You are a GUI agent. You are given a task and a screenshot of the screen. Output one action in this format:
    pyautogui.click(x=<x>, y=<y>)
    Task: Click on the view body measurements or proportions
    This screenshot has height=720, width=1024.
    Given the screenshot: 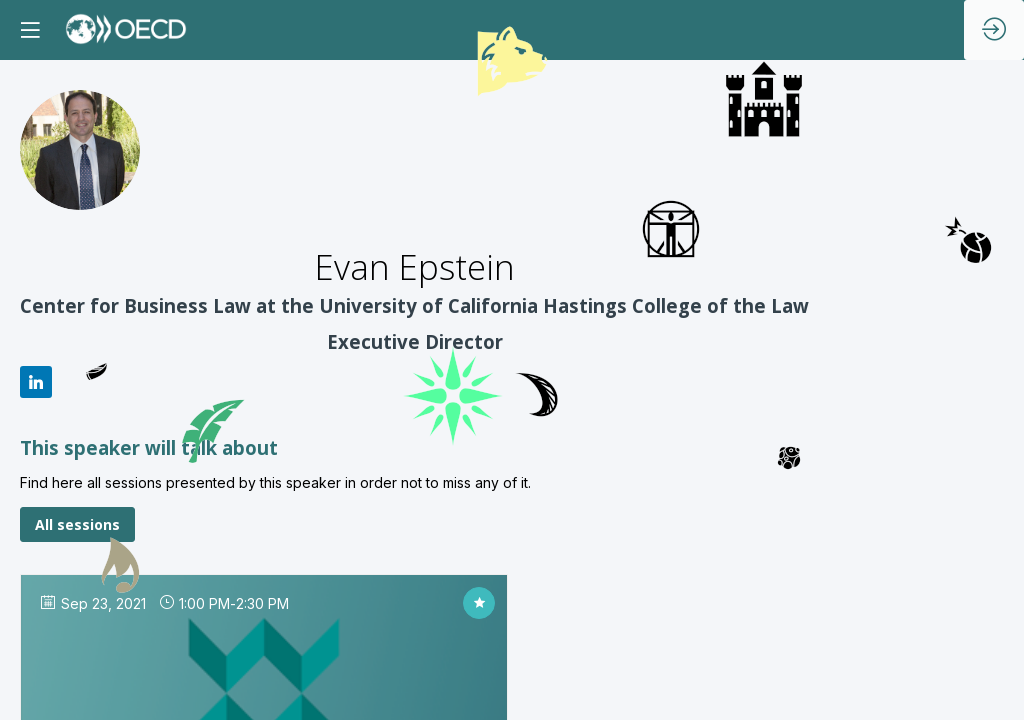 What is the action you would take?
    pyautogui.click(x=671, y=229)
    